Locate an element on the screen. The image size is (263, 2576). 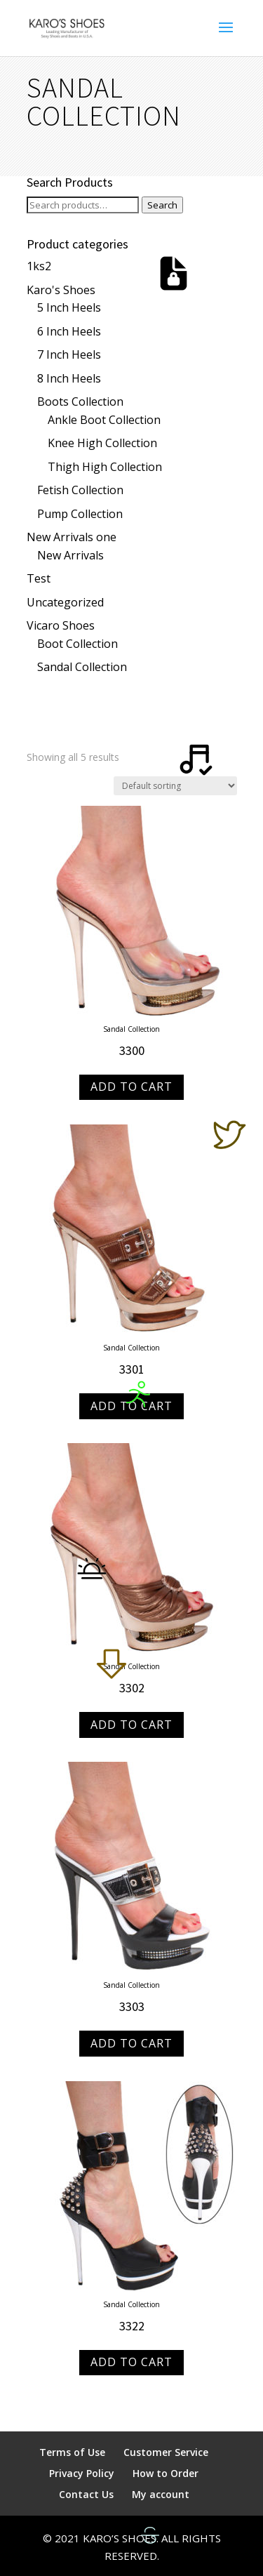
song or track successfully added to library is located at coordinates (196, 759).